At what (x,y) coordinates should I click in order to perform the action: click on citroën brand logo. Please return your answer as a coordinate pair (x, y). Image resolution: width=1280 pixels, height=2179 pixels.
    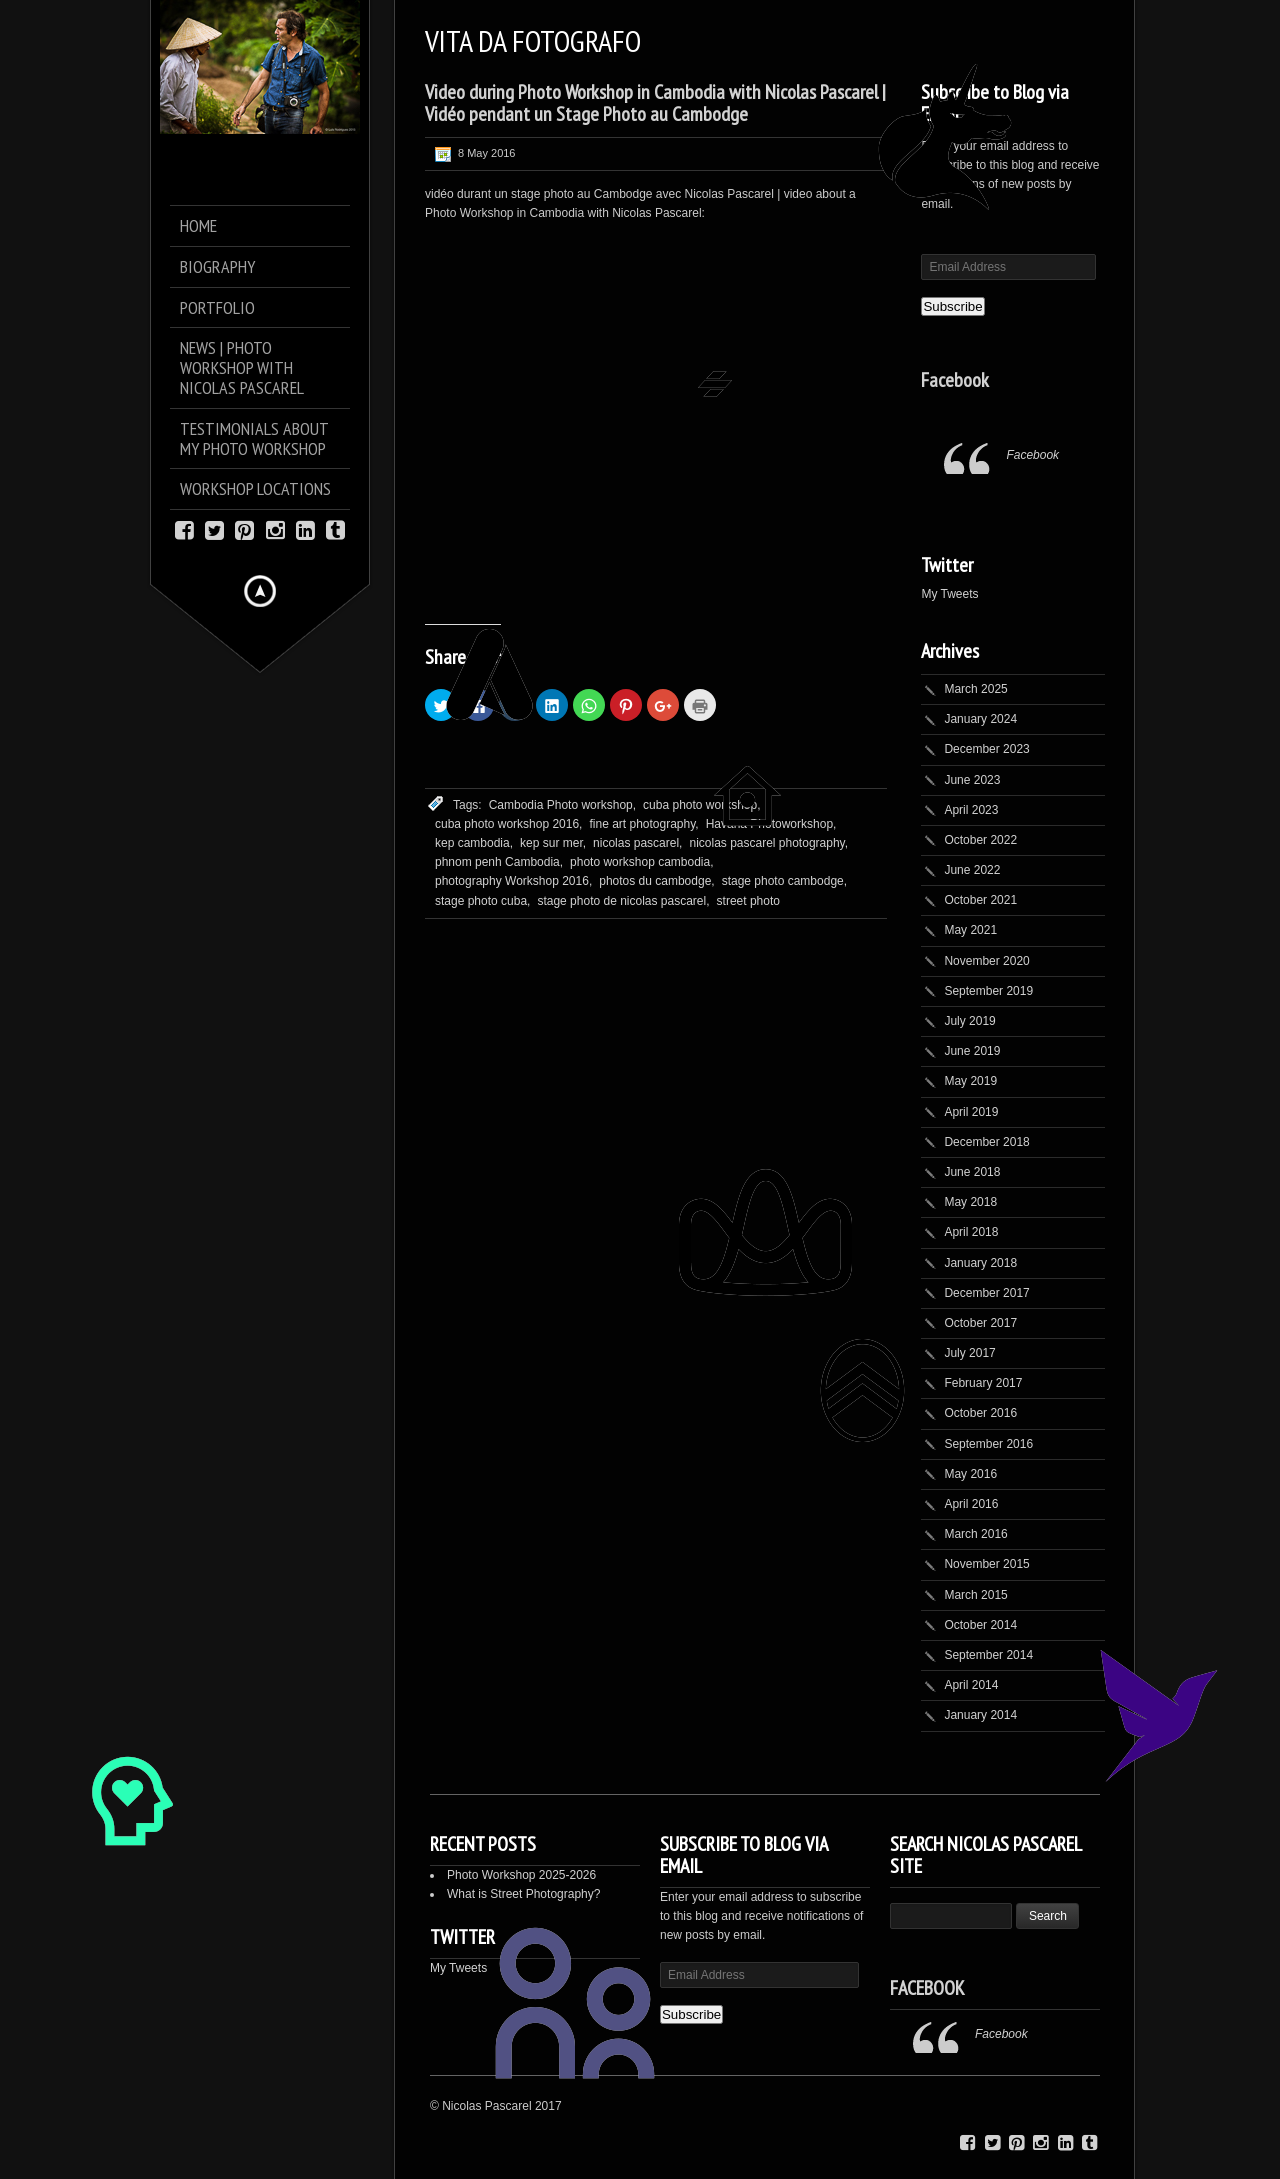
    Looking at the image, I should click on (862, 1390).